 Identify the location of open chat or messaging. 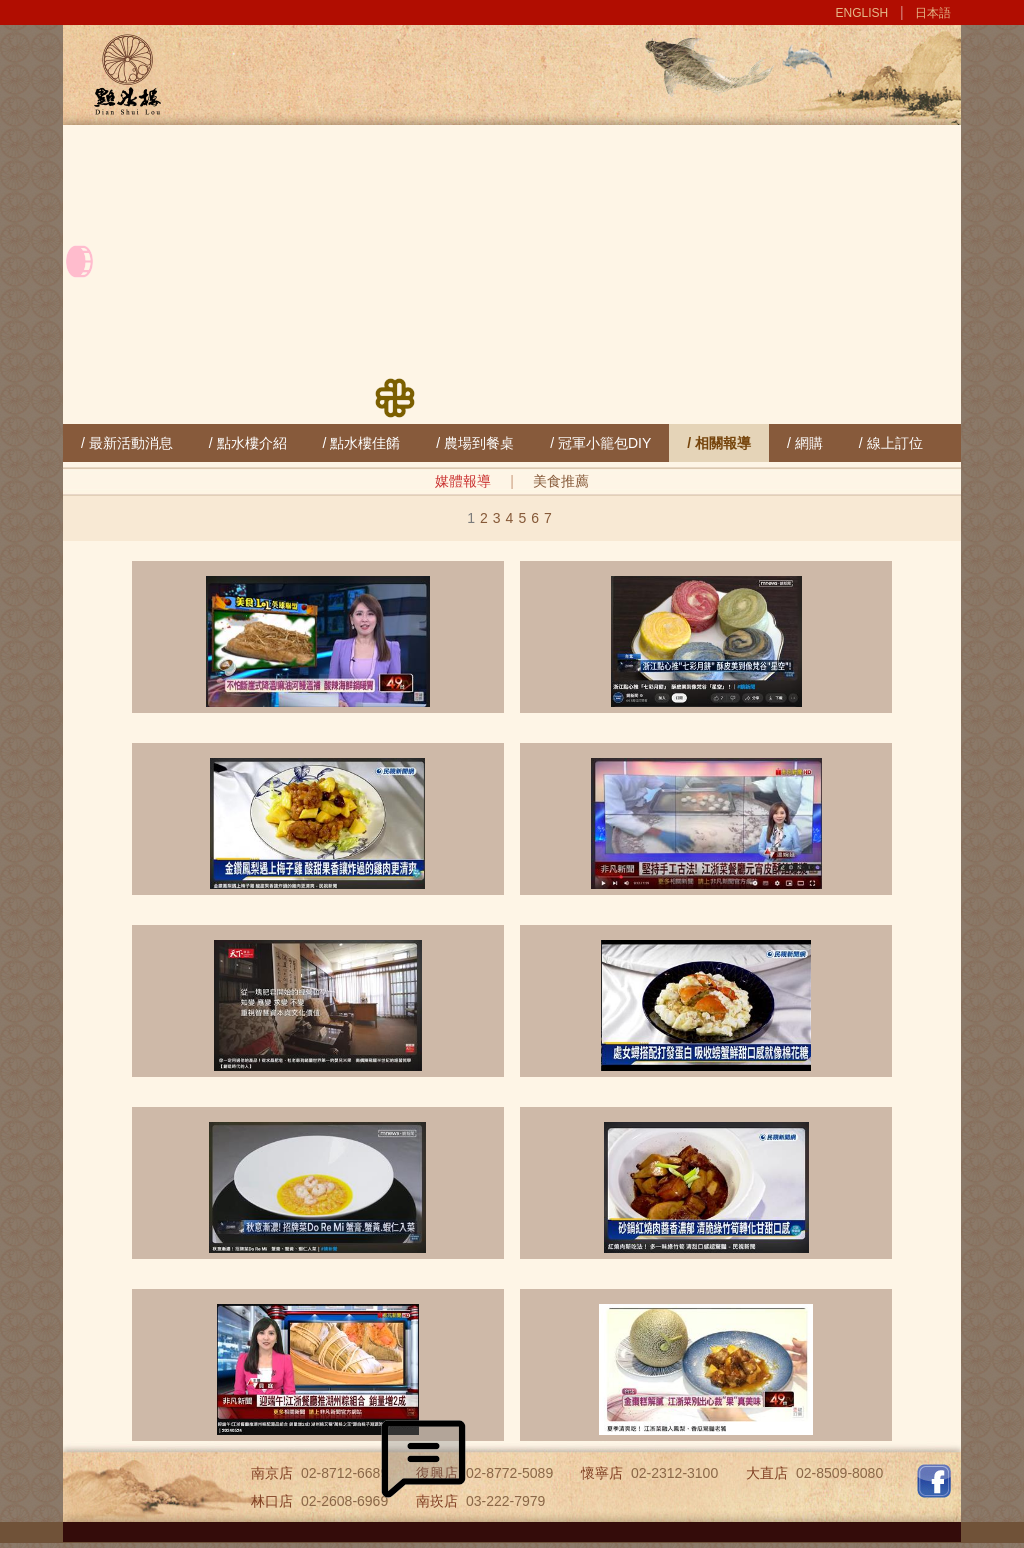
(423, 1452).